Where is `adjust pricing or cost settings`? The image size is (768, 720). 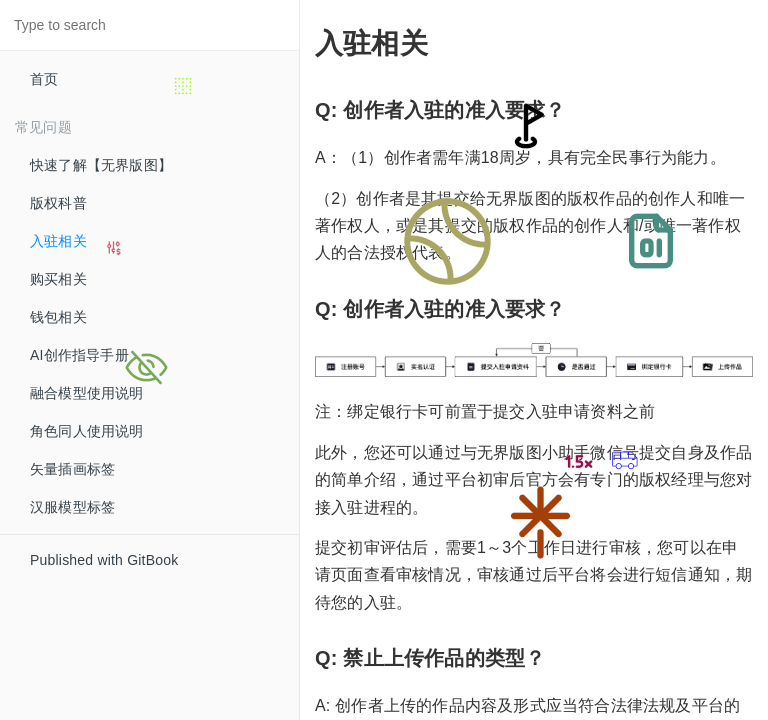 adjust pricing or cost settings is located at coordinates (113, 247).